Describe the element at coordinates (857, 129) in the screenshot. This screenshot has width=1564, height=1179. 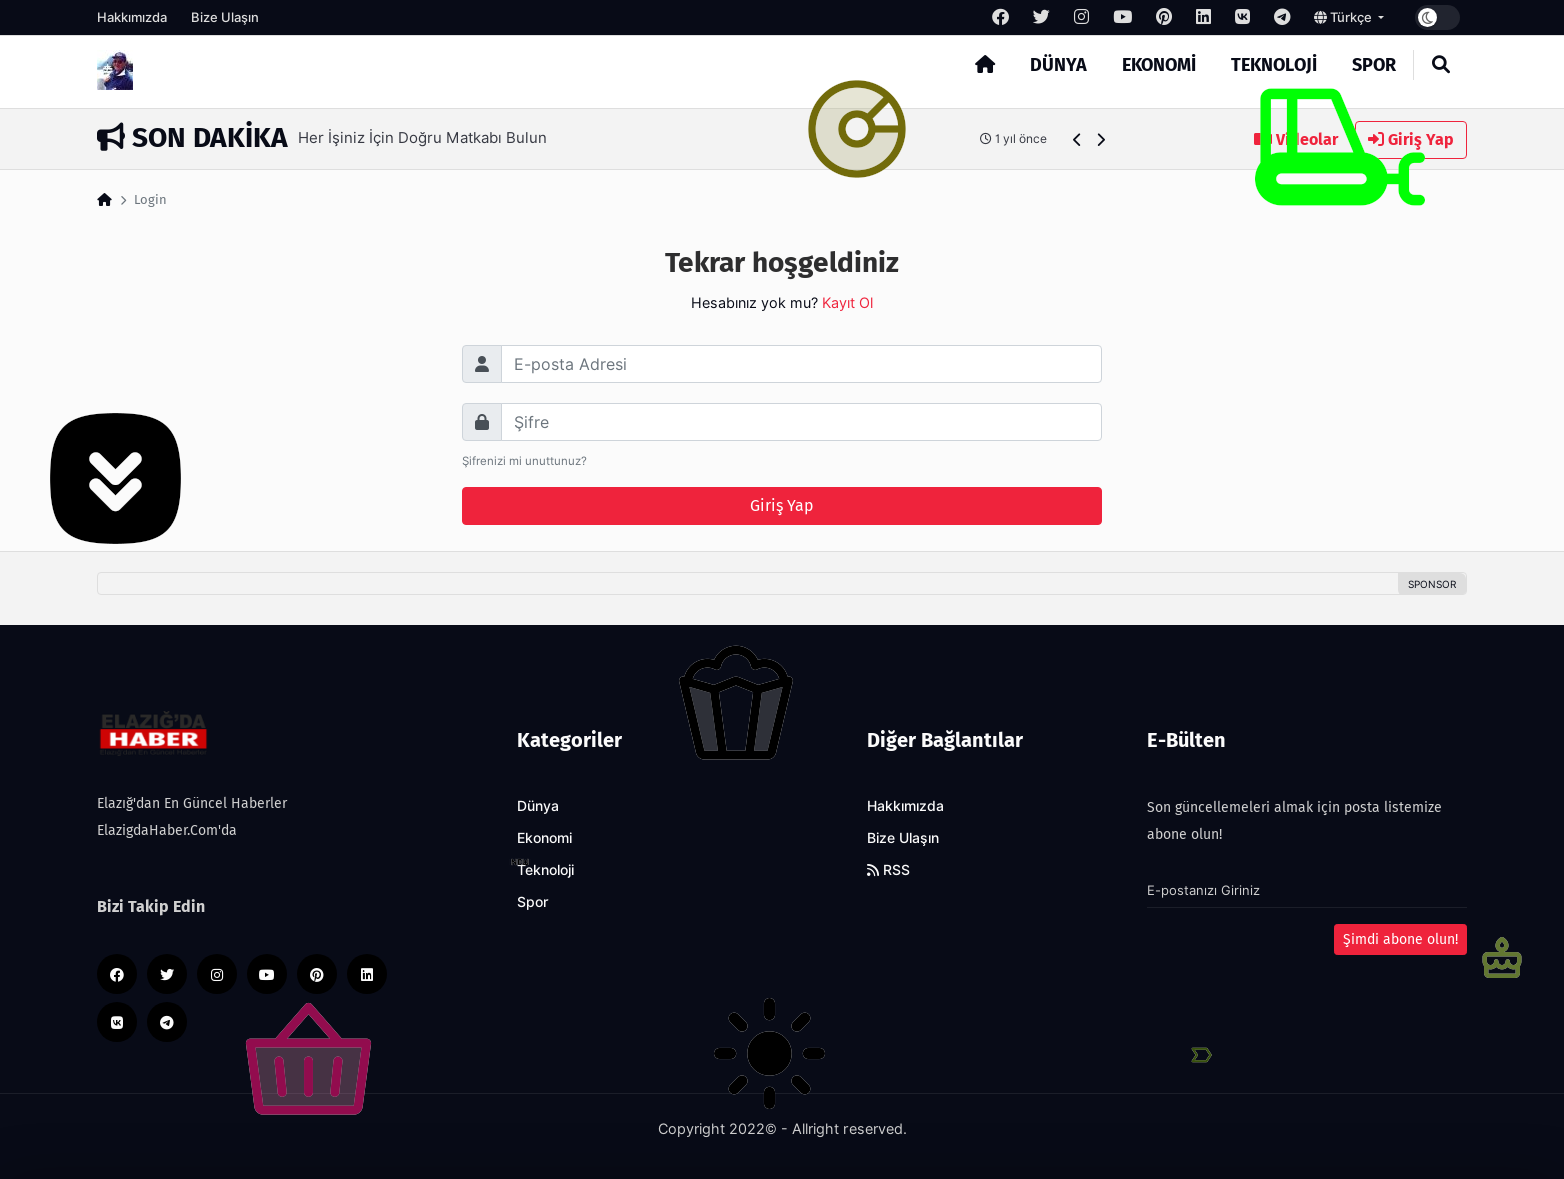
I see `play or access music library` at that location.